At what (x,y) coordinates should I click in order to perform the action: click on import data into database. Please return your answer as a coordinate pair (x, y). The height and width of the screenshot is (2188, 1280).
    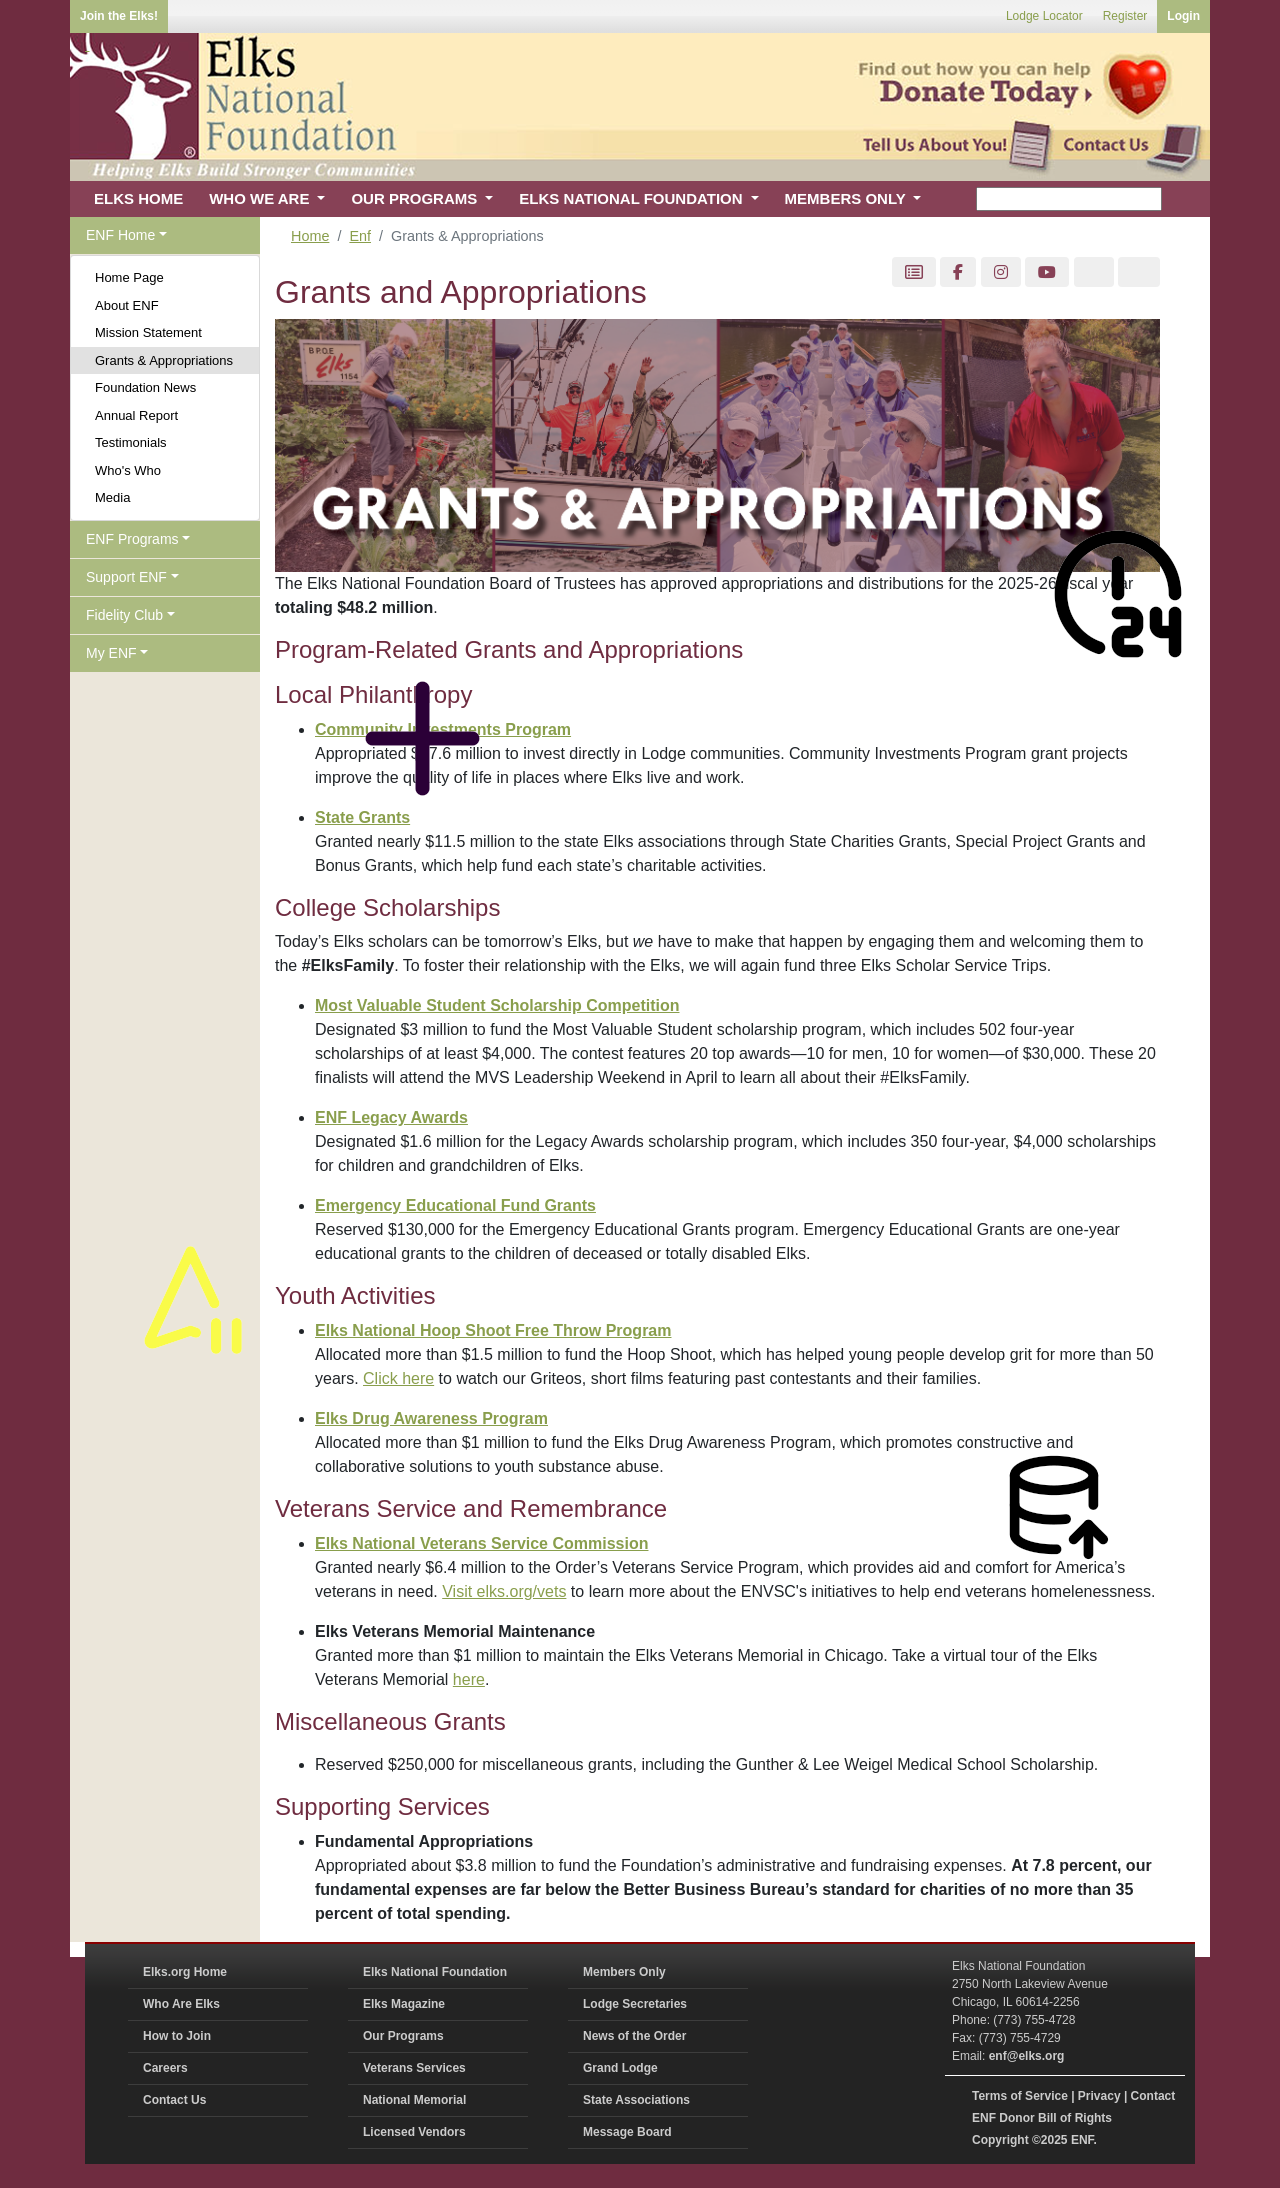
    Looking at the image, I should click on (1054, 1505).